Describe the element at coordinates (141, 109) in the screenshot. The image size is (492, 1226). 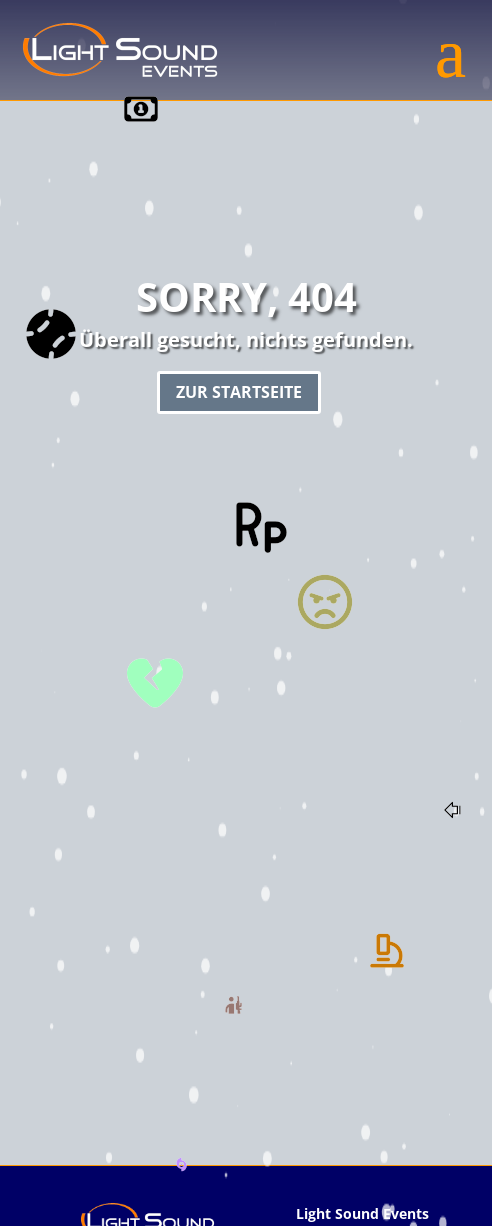
I see `view payment or billing information` at that location.